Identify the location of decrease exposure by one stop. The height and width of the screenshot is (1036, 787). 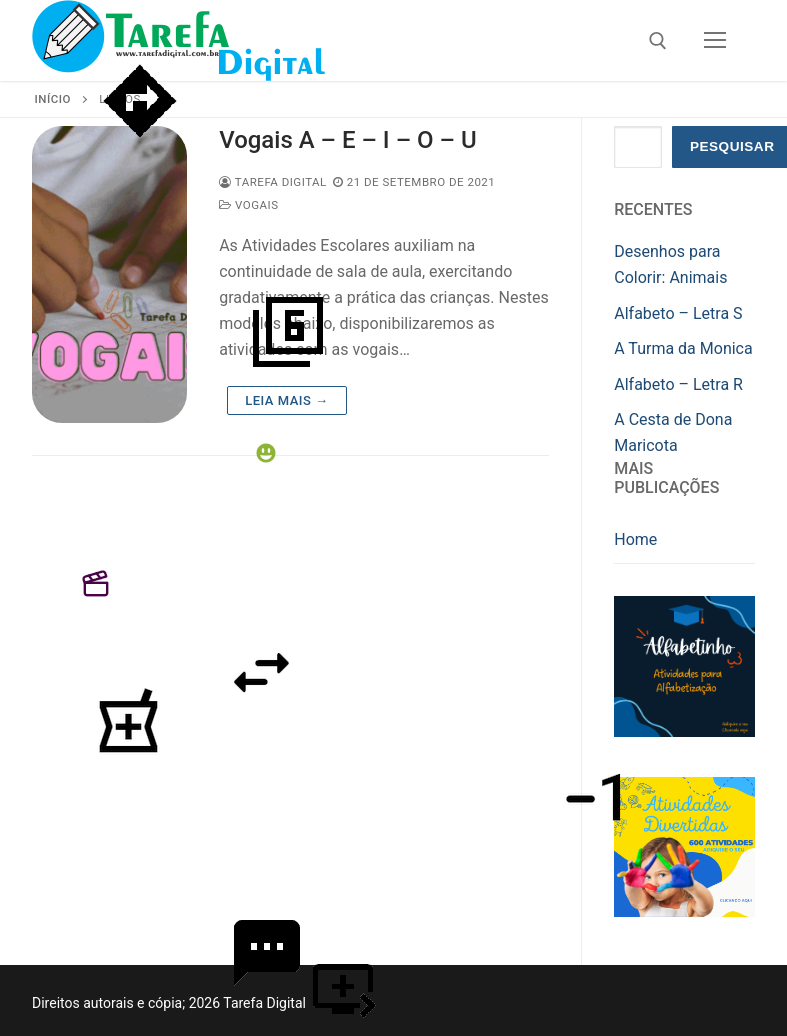
(595, 799).